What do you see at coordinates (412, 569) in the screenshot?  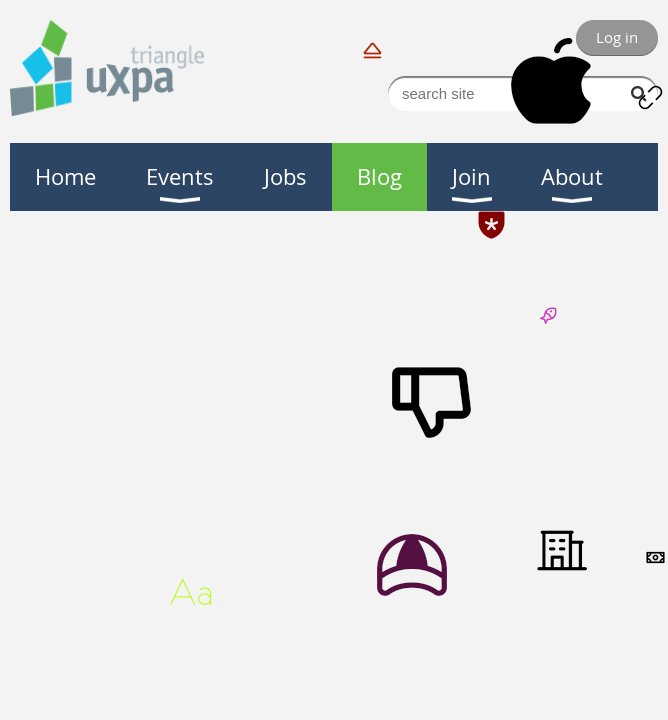 I see `select headwear or cap accessory` at bounding box center [412, 569].